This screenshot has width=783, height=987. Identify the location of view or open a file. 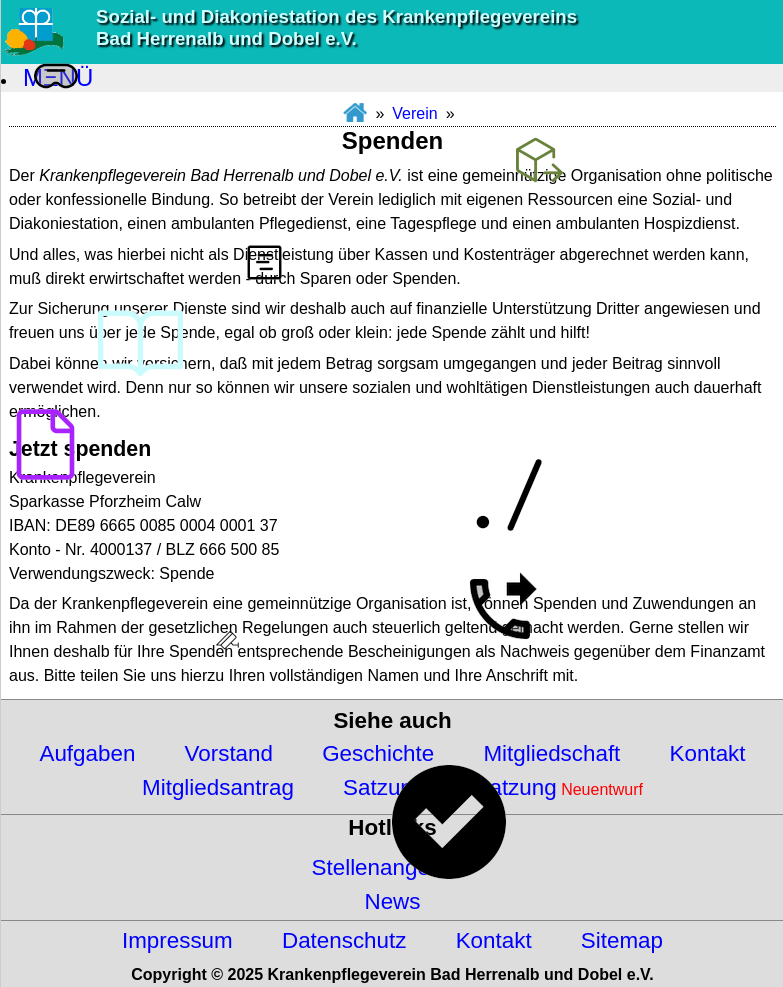
(45, 444).